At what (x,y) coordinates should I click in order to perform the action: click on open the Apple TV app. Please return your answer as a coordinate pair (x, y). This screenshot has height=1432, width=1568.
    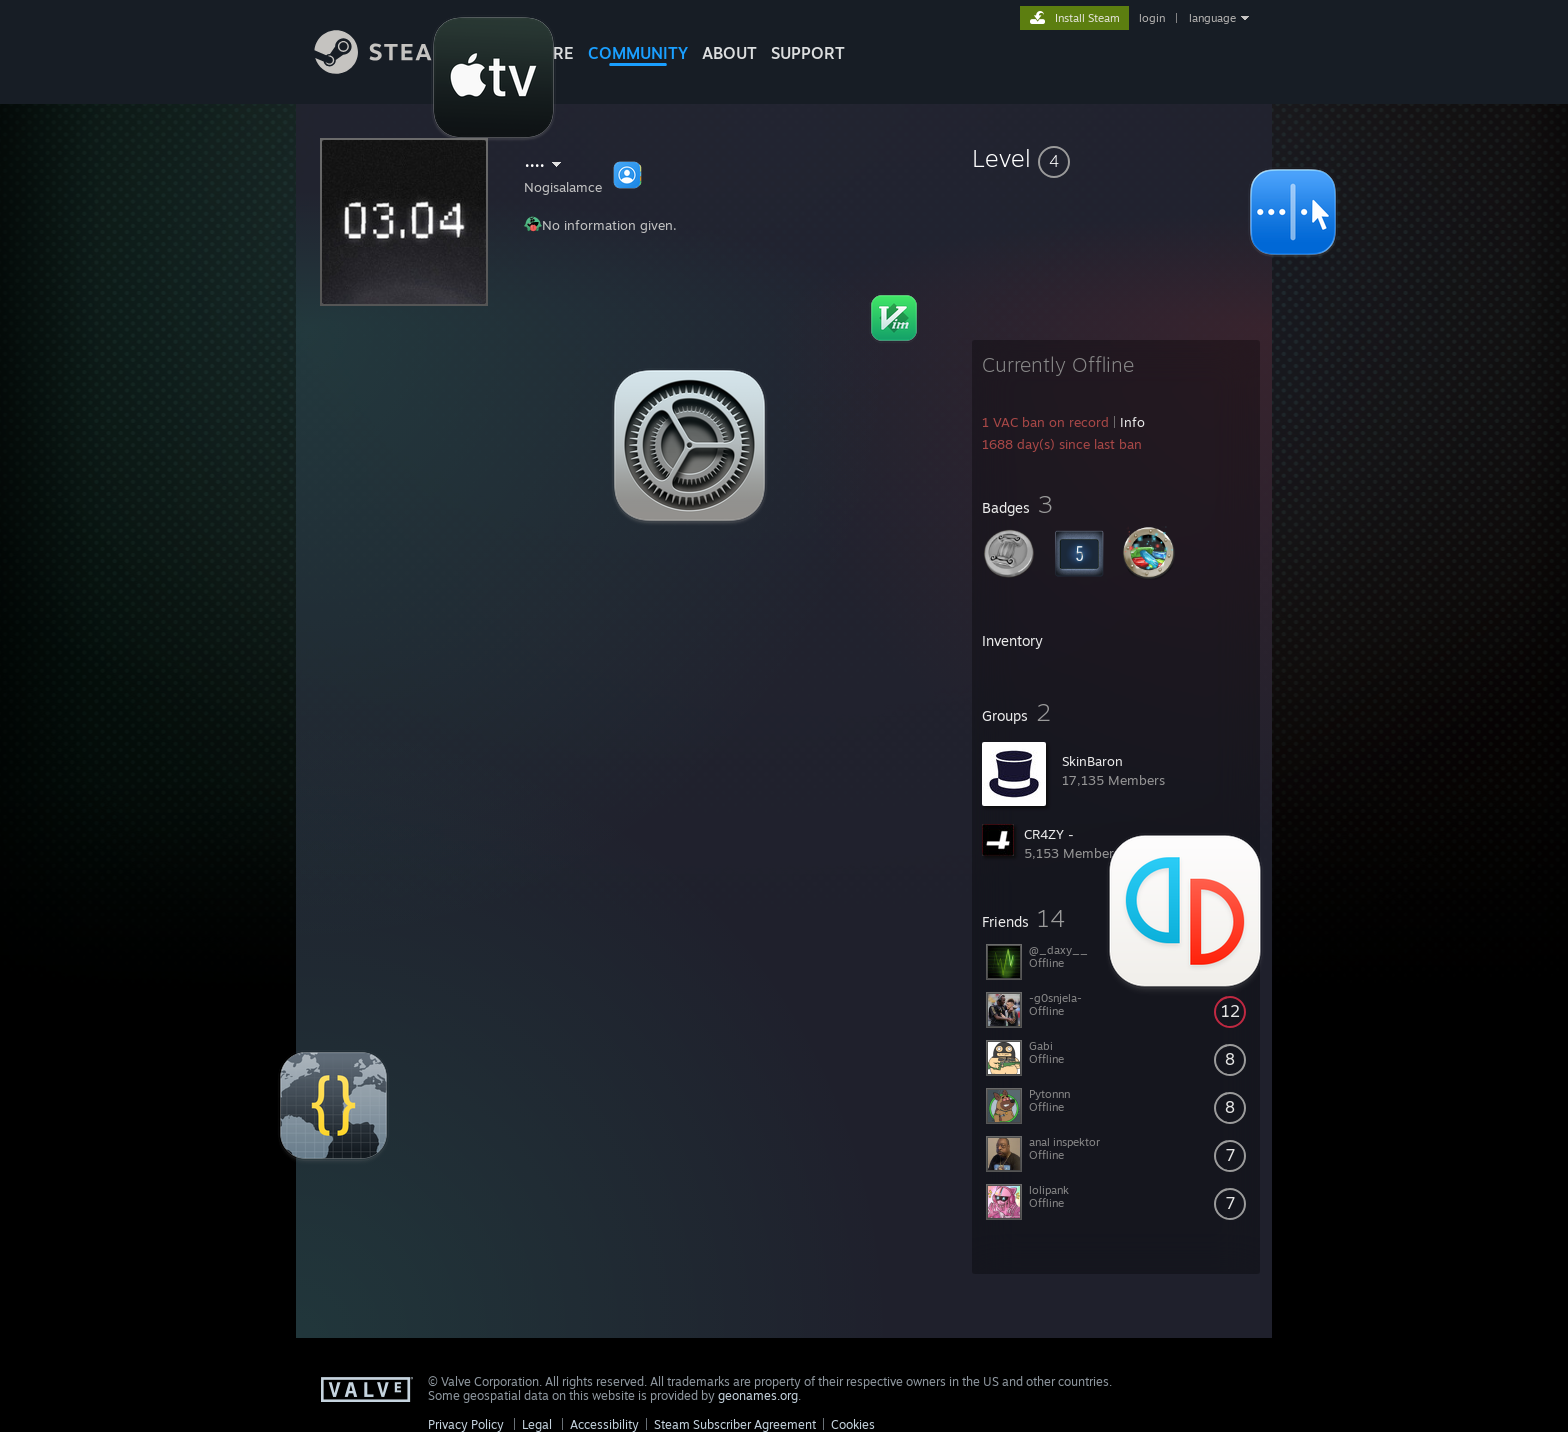
    Looking at the image, I should click on (493, 77).